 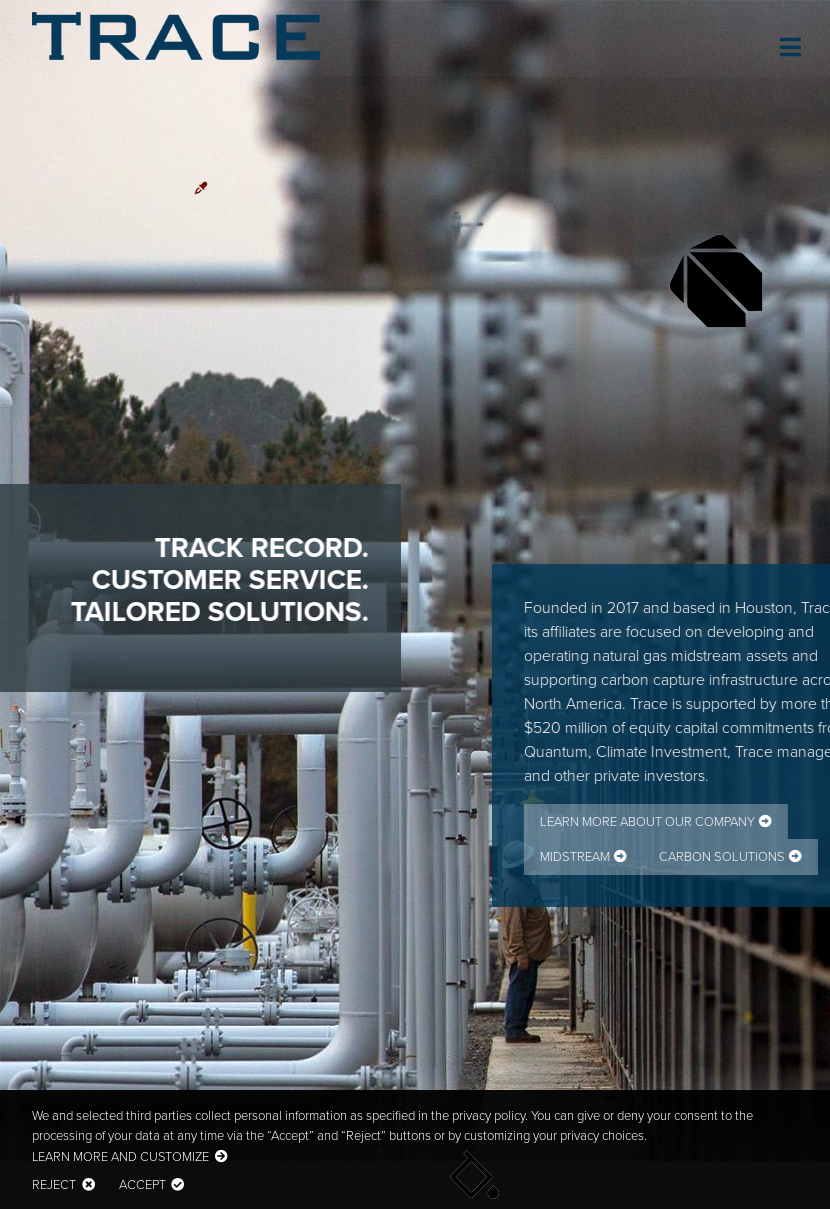 I want to click on select a color from the canvas, so click(x=201, y=188).